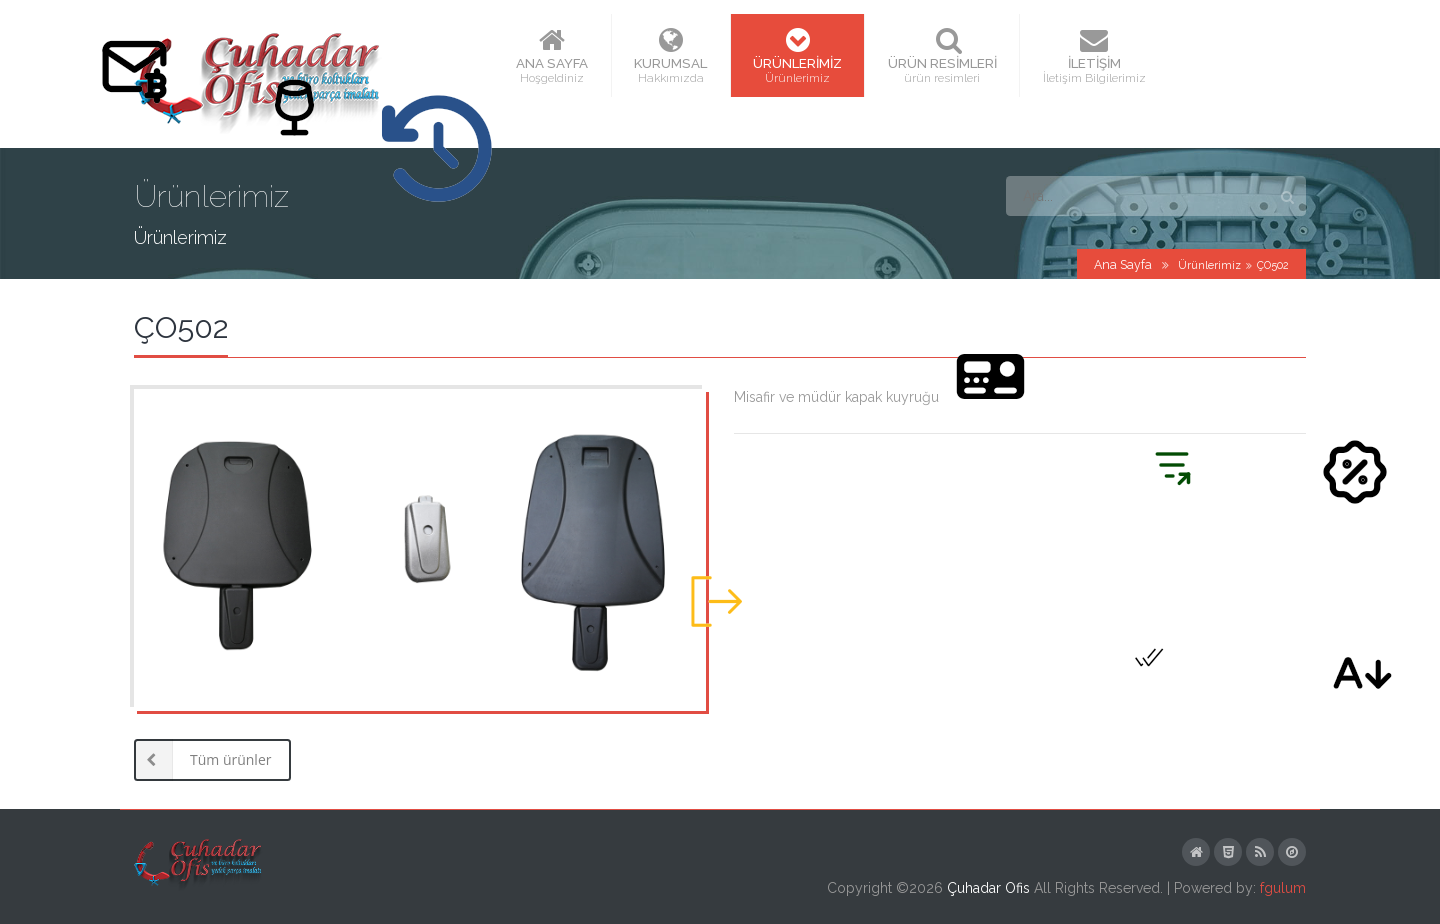  Describe the element at coordinates (1362, 675) in the screenshot. I see `sort text in descending alphabetical order` at that location.